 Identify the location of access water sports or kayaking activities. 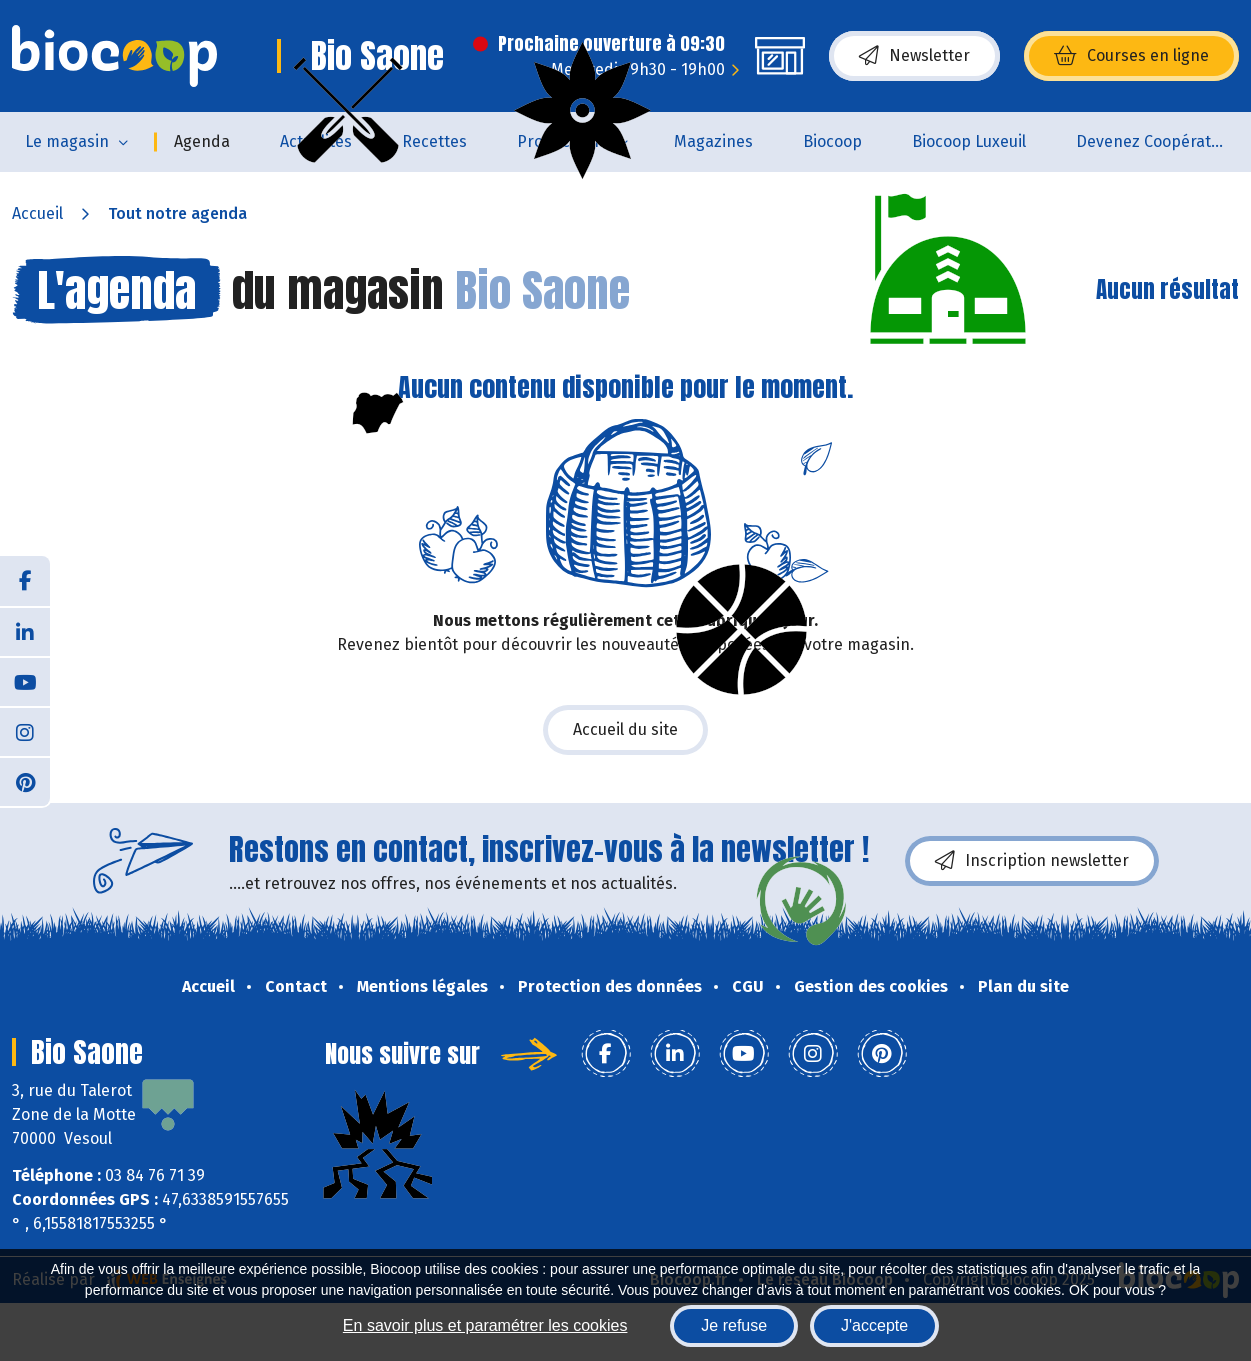
(348, 112).